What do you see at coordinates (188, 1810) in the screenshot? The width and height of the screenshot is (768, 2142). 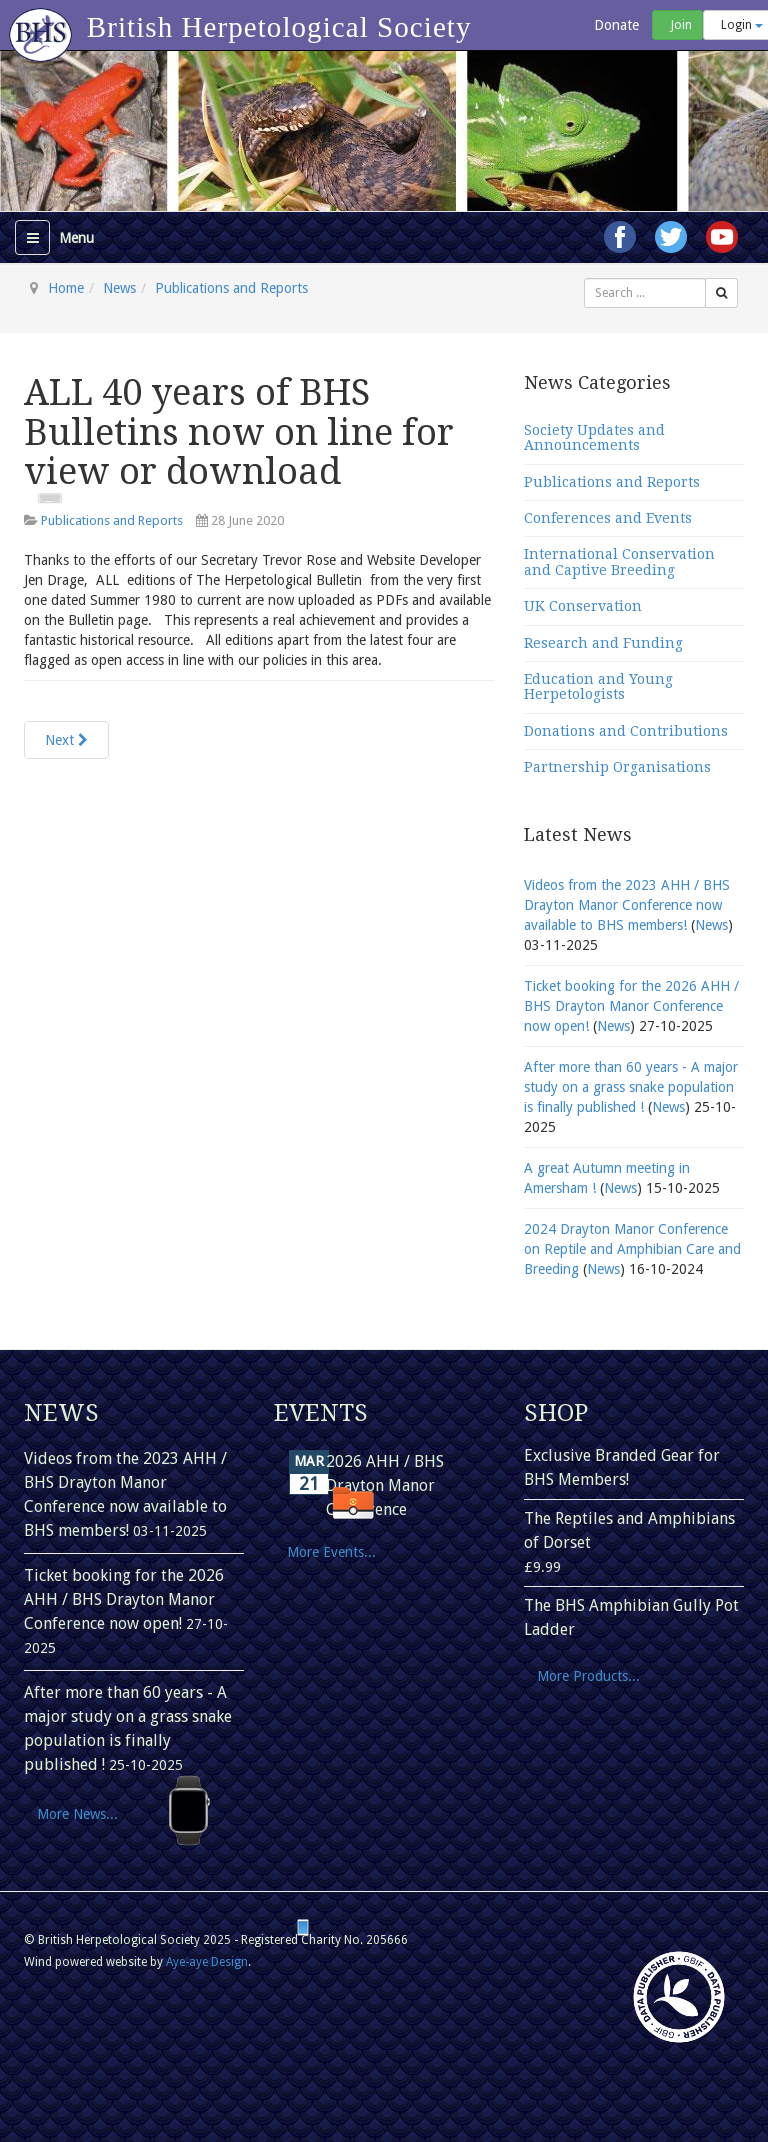 I see `manage your paired Apple Watch` at bounding box center [188, 1810].